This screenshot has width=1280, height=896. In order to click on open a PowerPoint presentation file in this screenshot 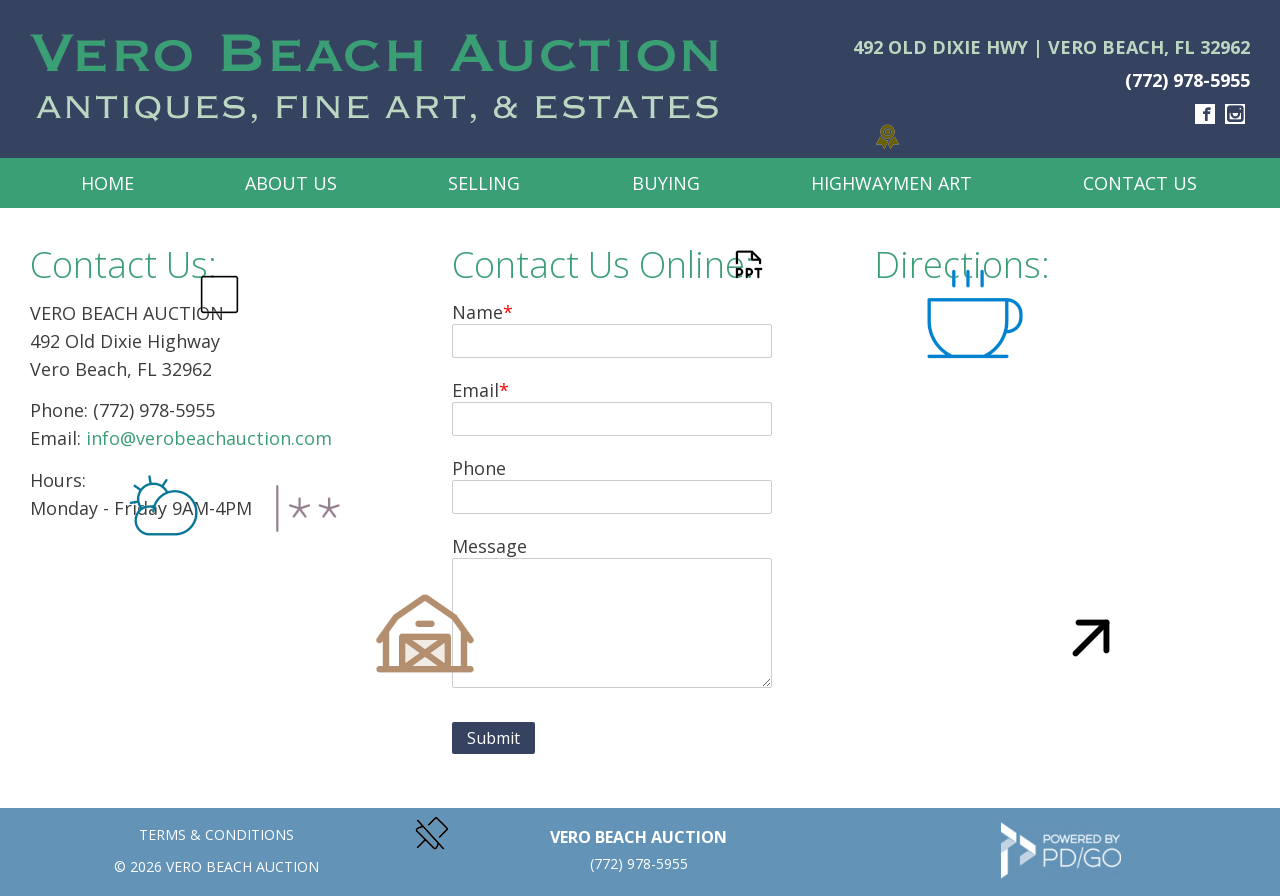, I will do `click(748, 265)`.